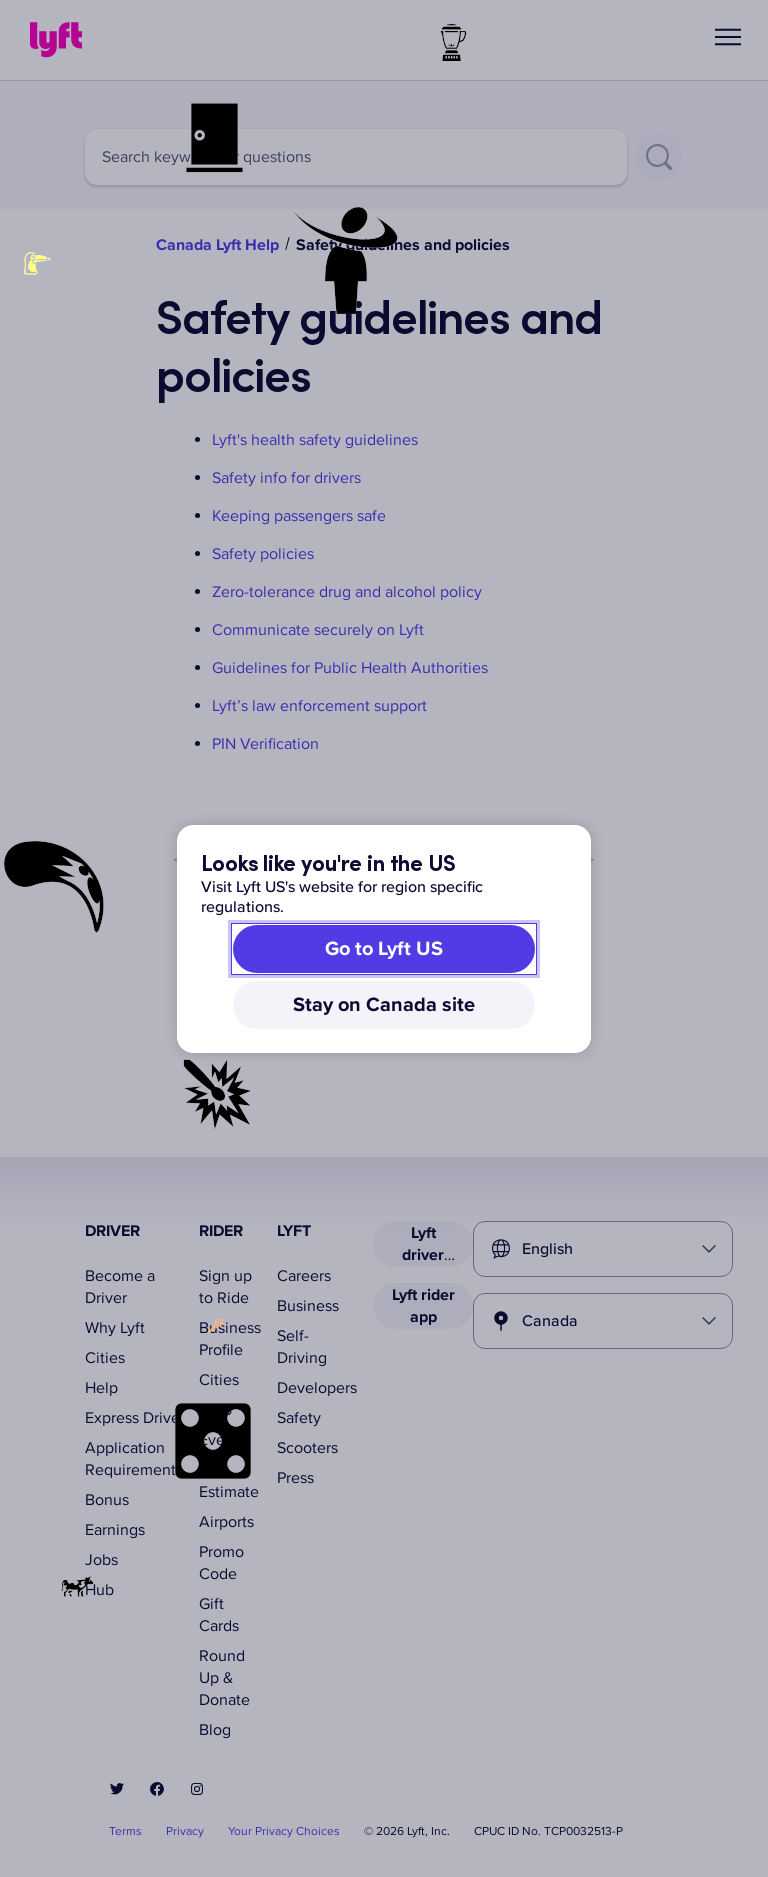 This screenshot has width=768, height=1877. Describe the element at coordinates (37, 263) in the screenshot. I see `decorative toucan icon for a tropical-themed game or app` at that location.